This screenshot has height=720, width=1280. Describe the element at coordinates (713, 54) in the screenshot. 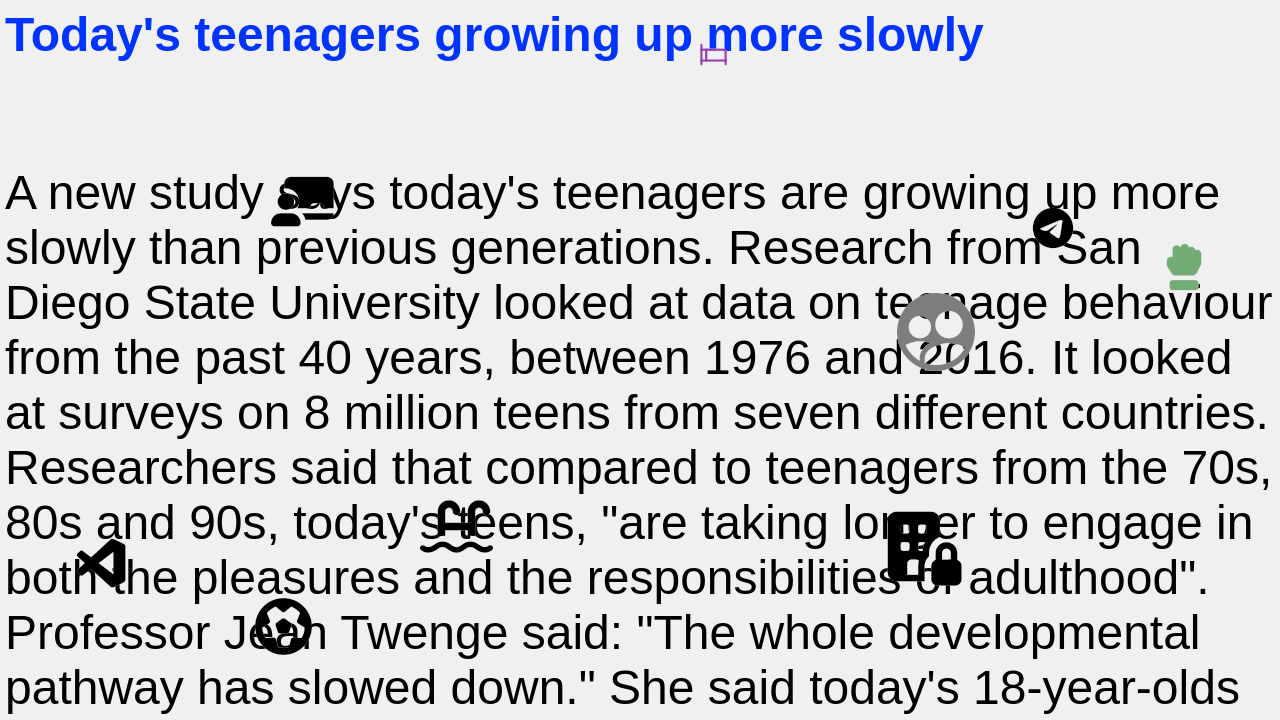

I see `view accommodation or hotel options` at that location.